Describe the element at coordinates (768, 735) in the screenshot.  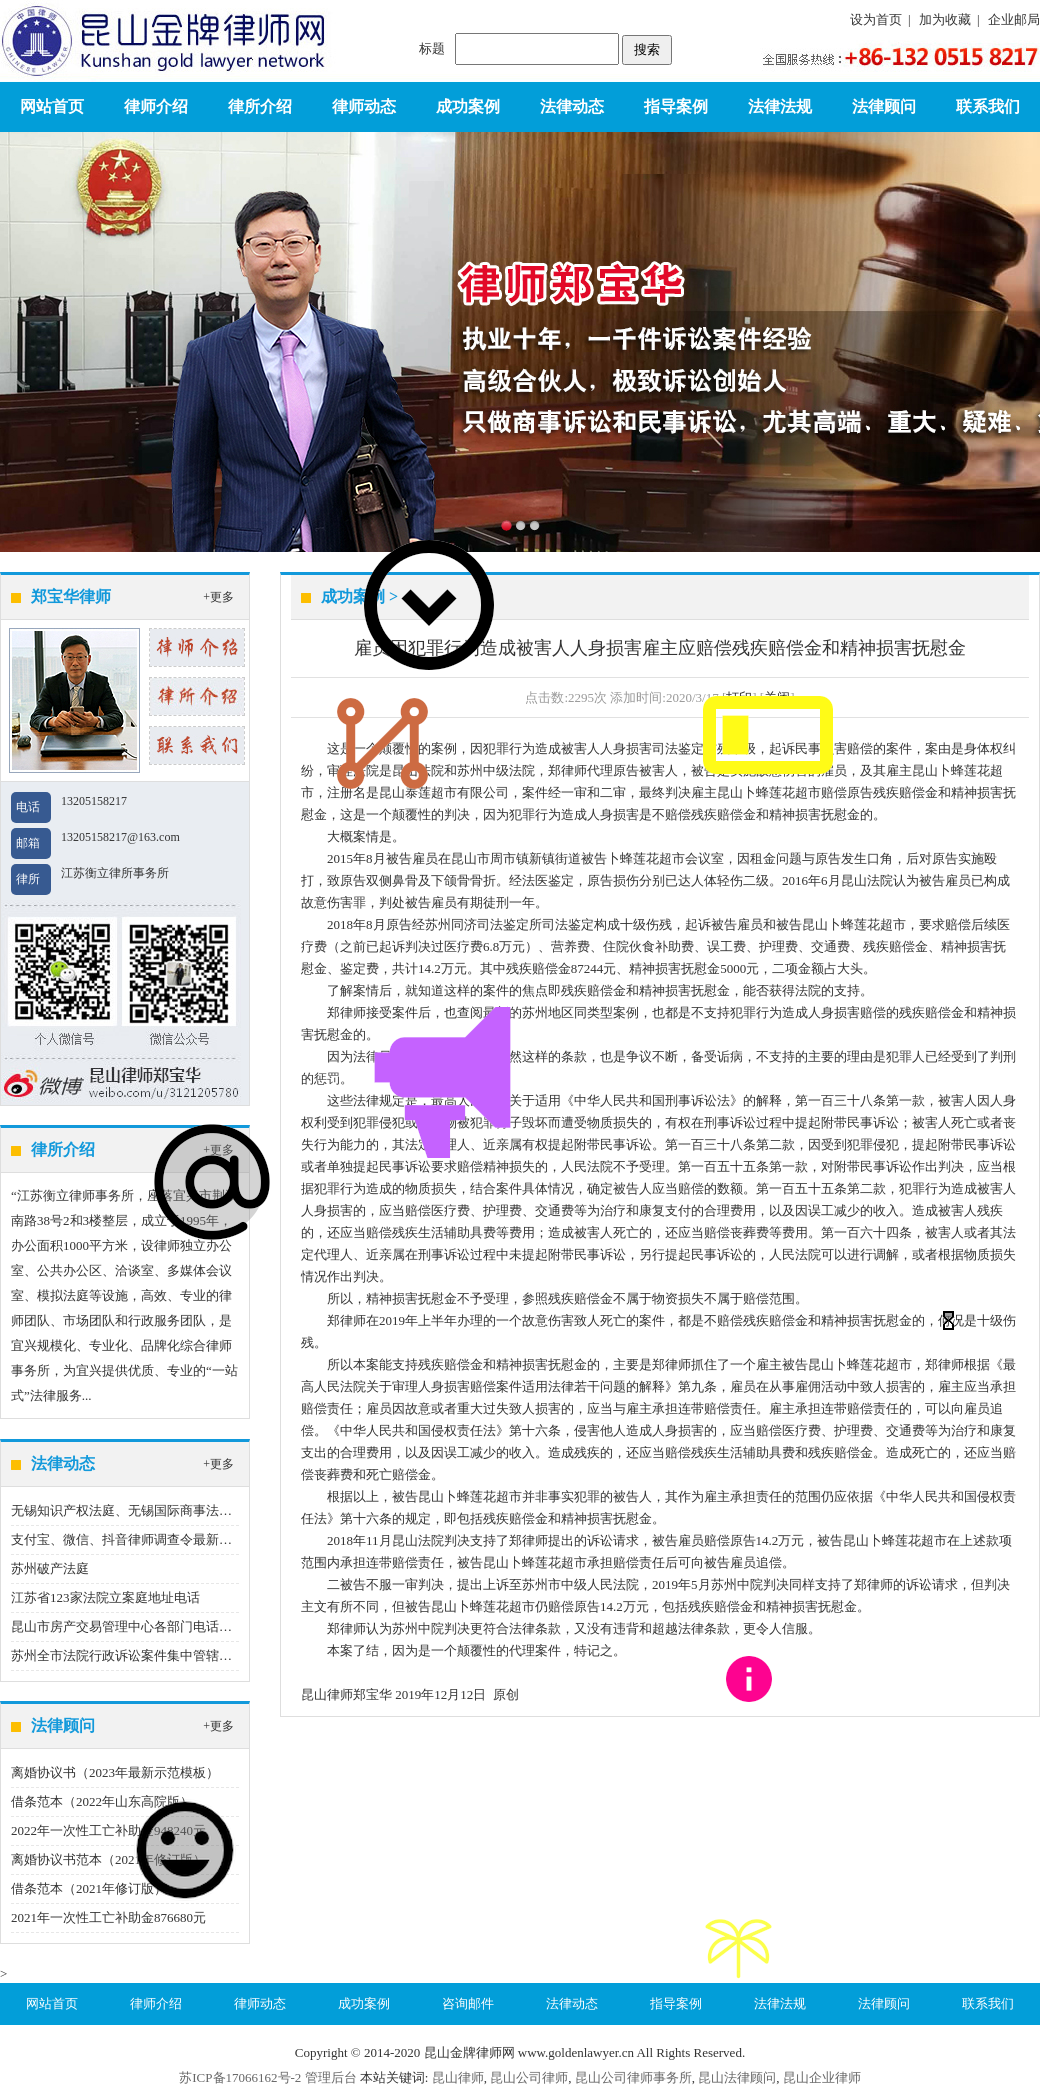
I see `indicates low battery status` at that location.